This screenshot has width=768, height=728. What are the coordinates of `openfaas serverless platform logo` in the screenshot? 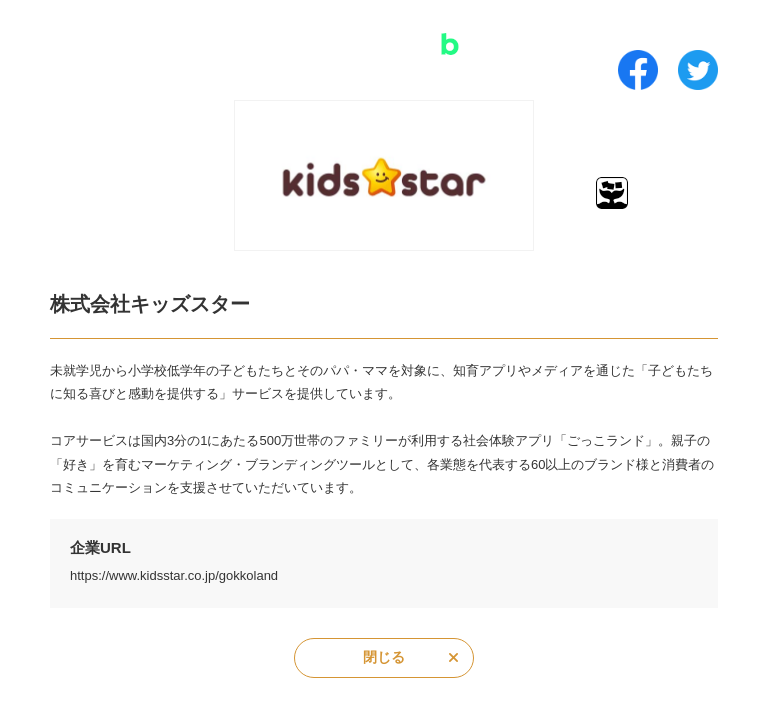 It's located at (612, 193).